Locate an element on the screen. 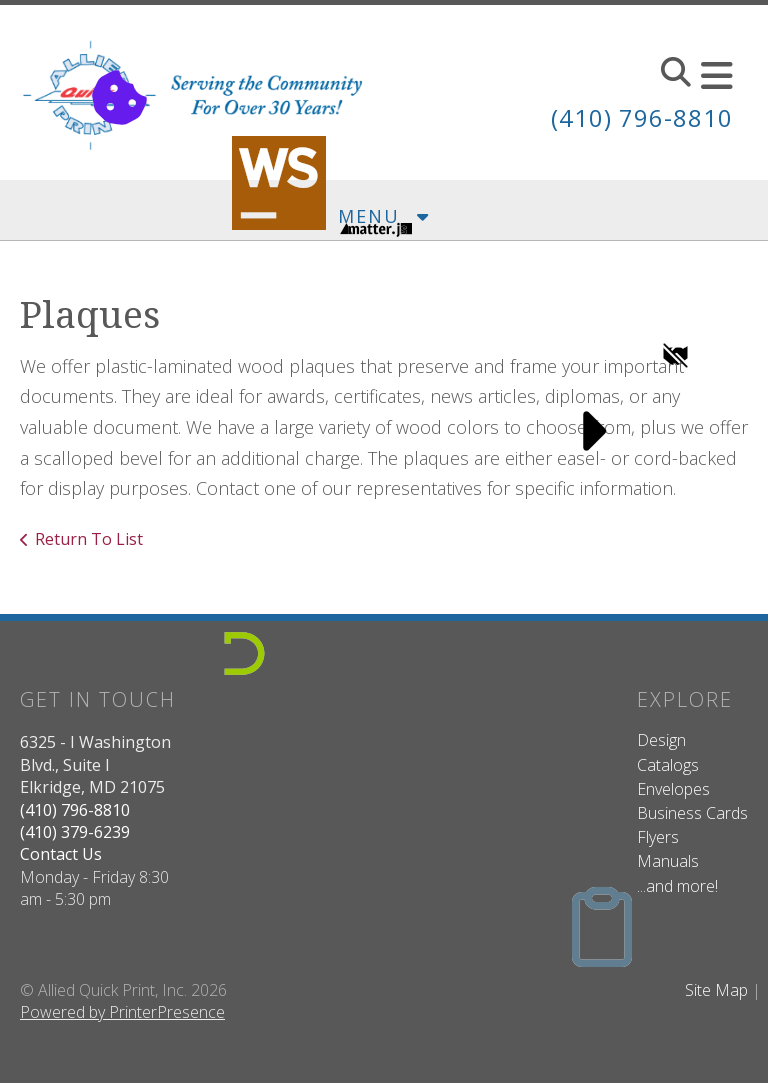 This screenshot has height=1083, width=768. open WebStorm IDE is located at coordinates (279, 183).